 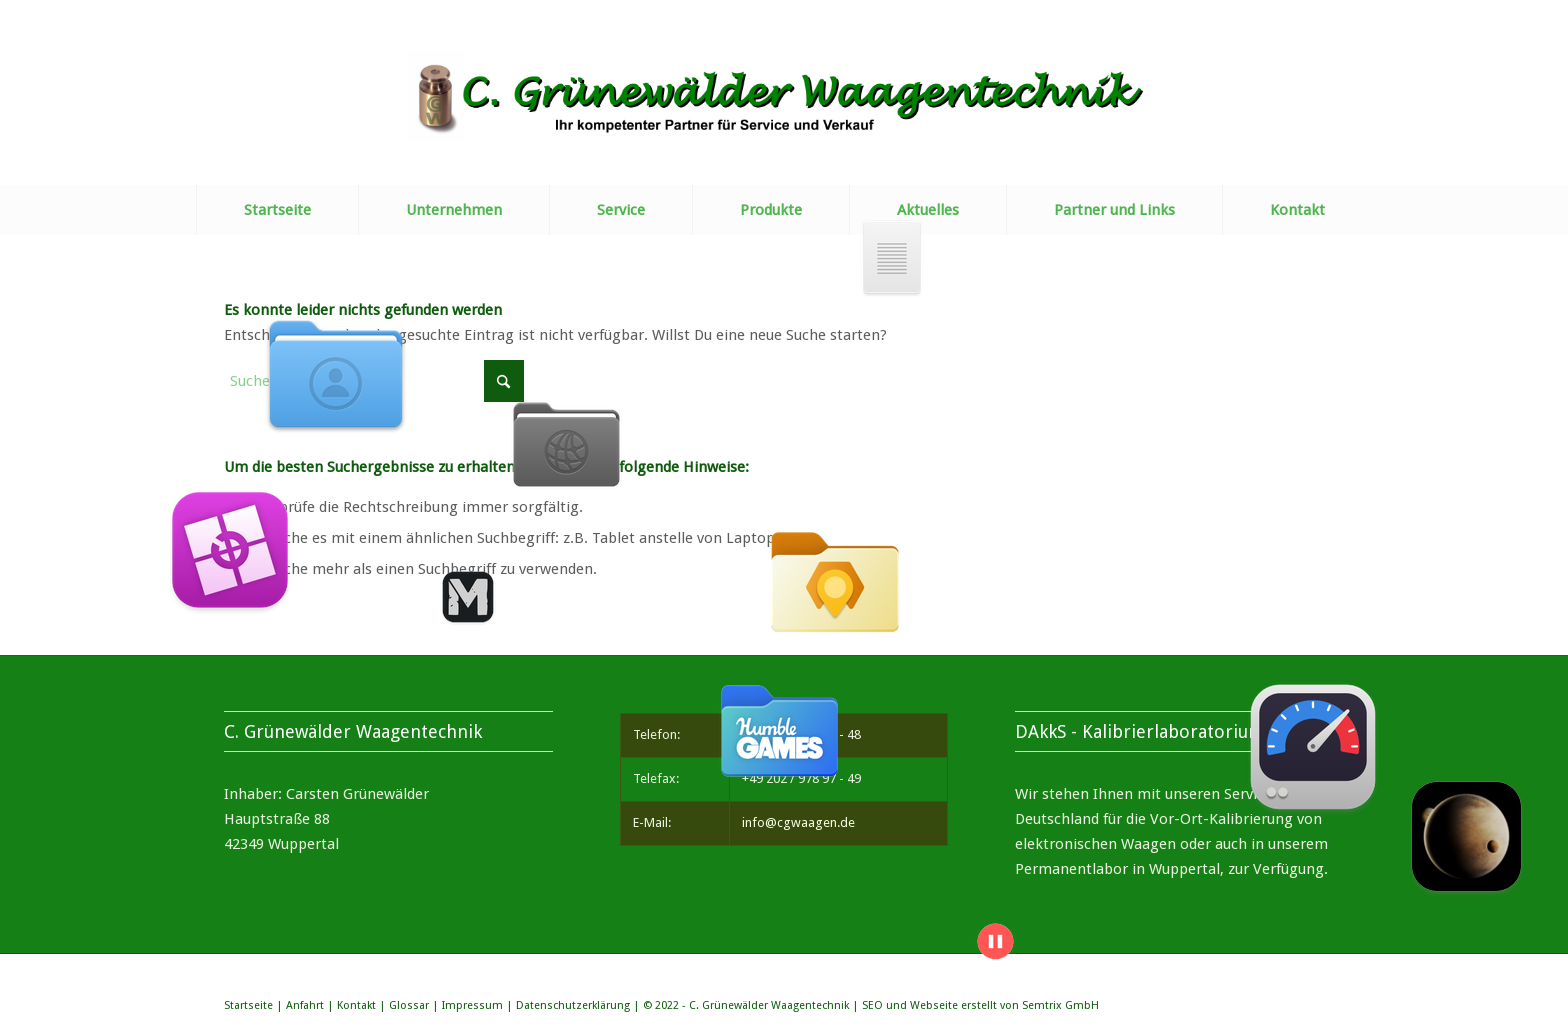 What do you see at coordinates (336, 374) in the screenshot?
I see `access the users folder on your mac` at bounding box center [336, 374].